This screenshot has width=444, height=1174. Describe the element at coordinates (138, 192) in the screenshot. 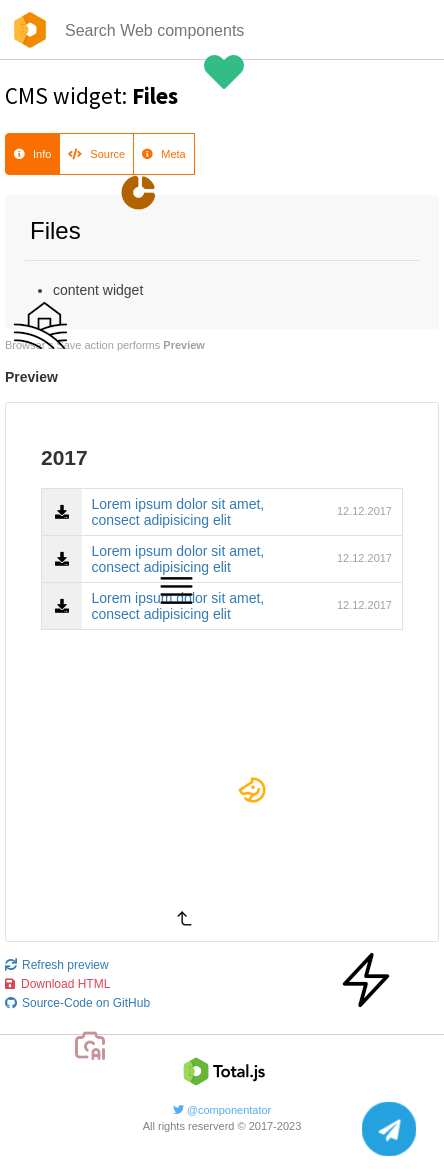

I see `view analytics or statistics breakdown` at that location.